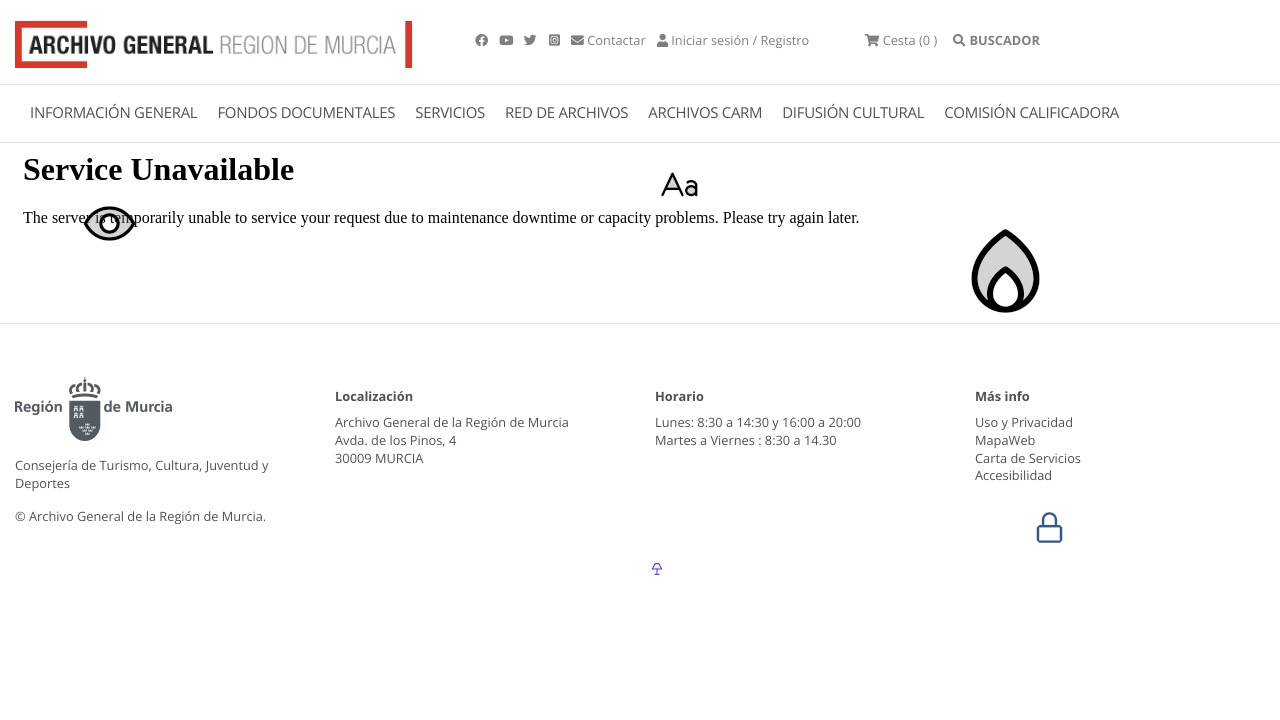  Describe the element at coordinates (109, 223) in the screenshot. I see `view or preview content` at that location.